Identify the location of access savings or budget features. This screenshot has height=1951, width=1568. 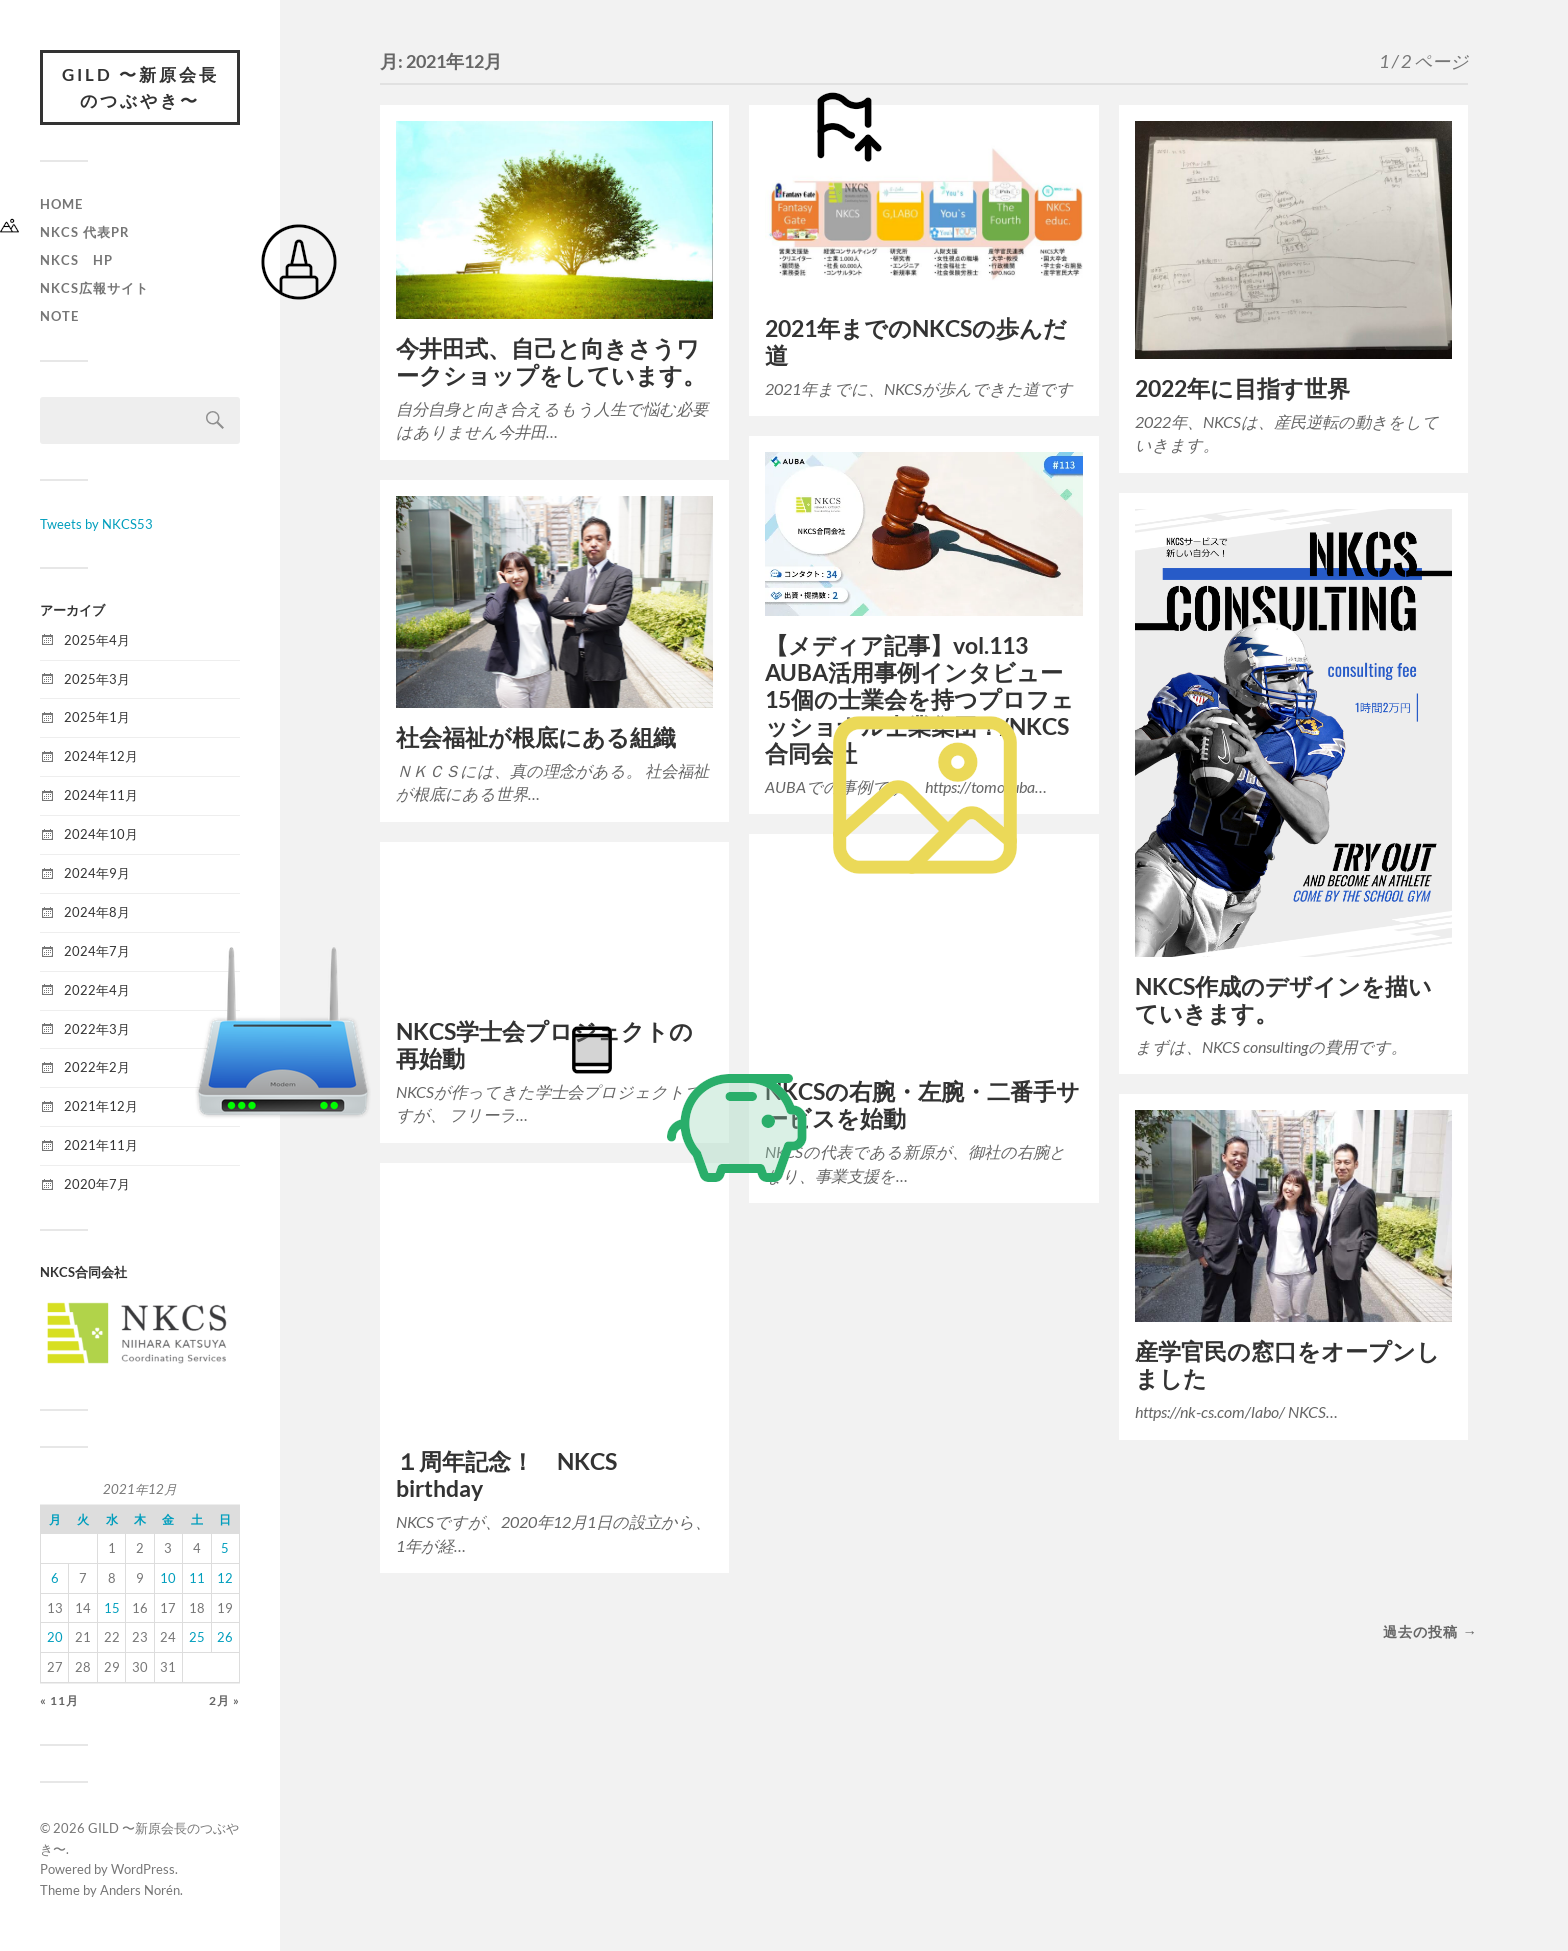
(739, 1128).